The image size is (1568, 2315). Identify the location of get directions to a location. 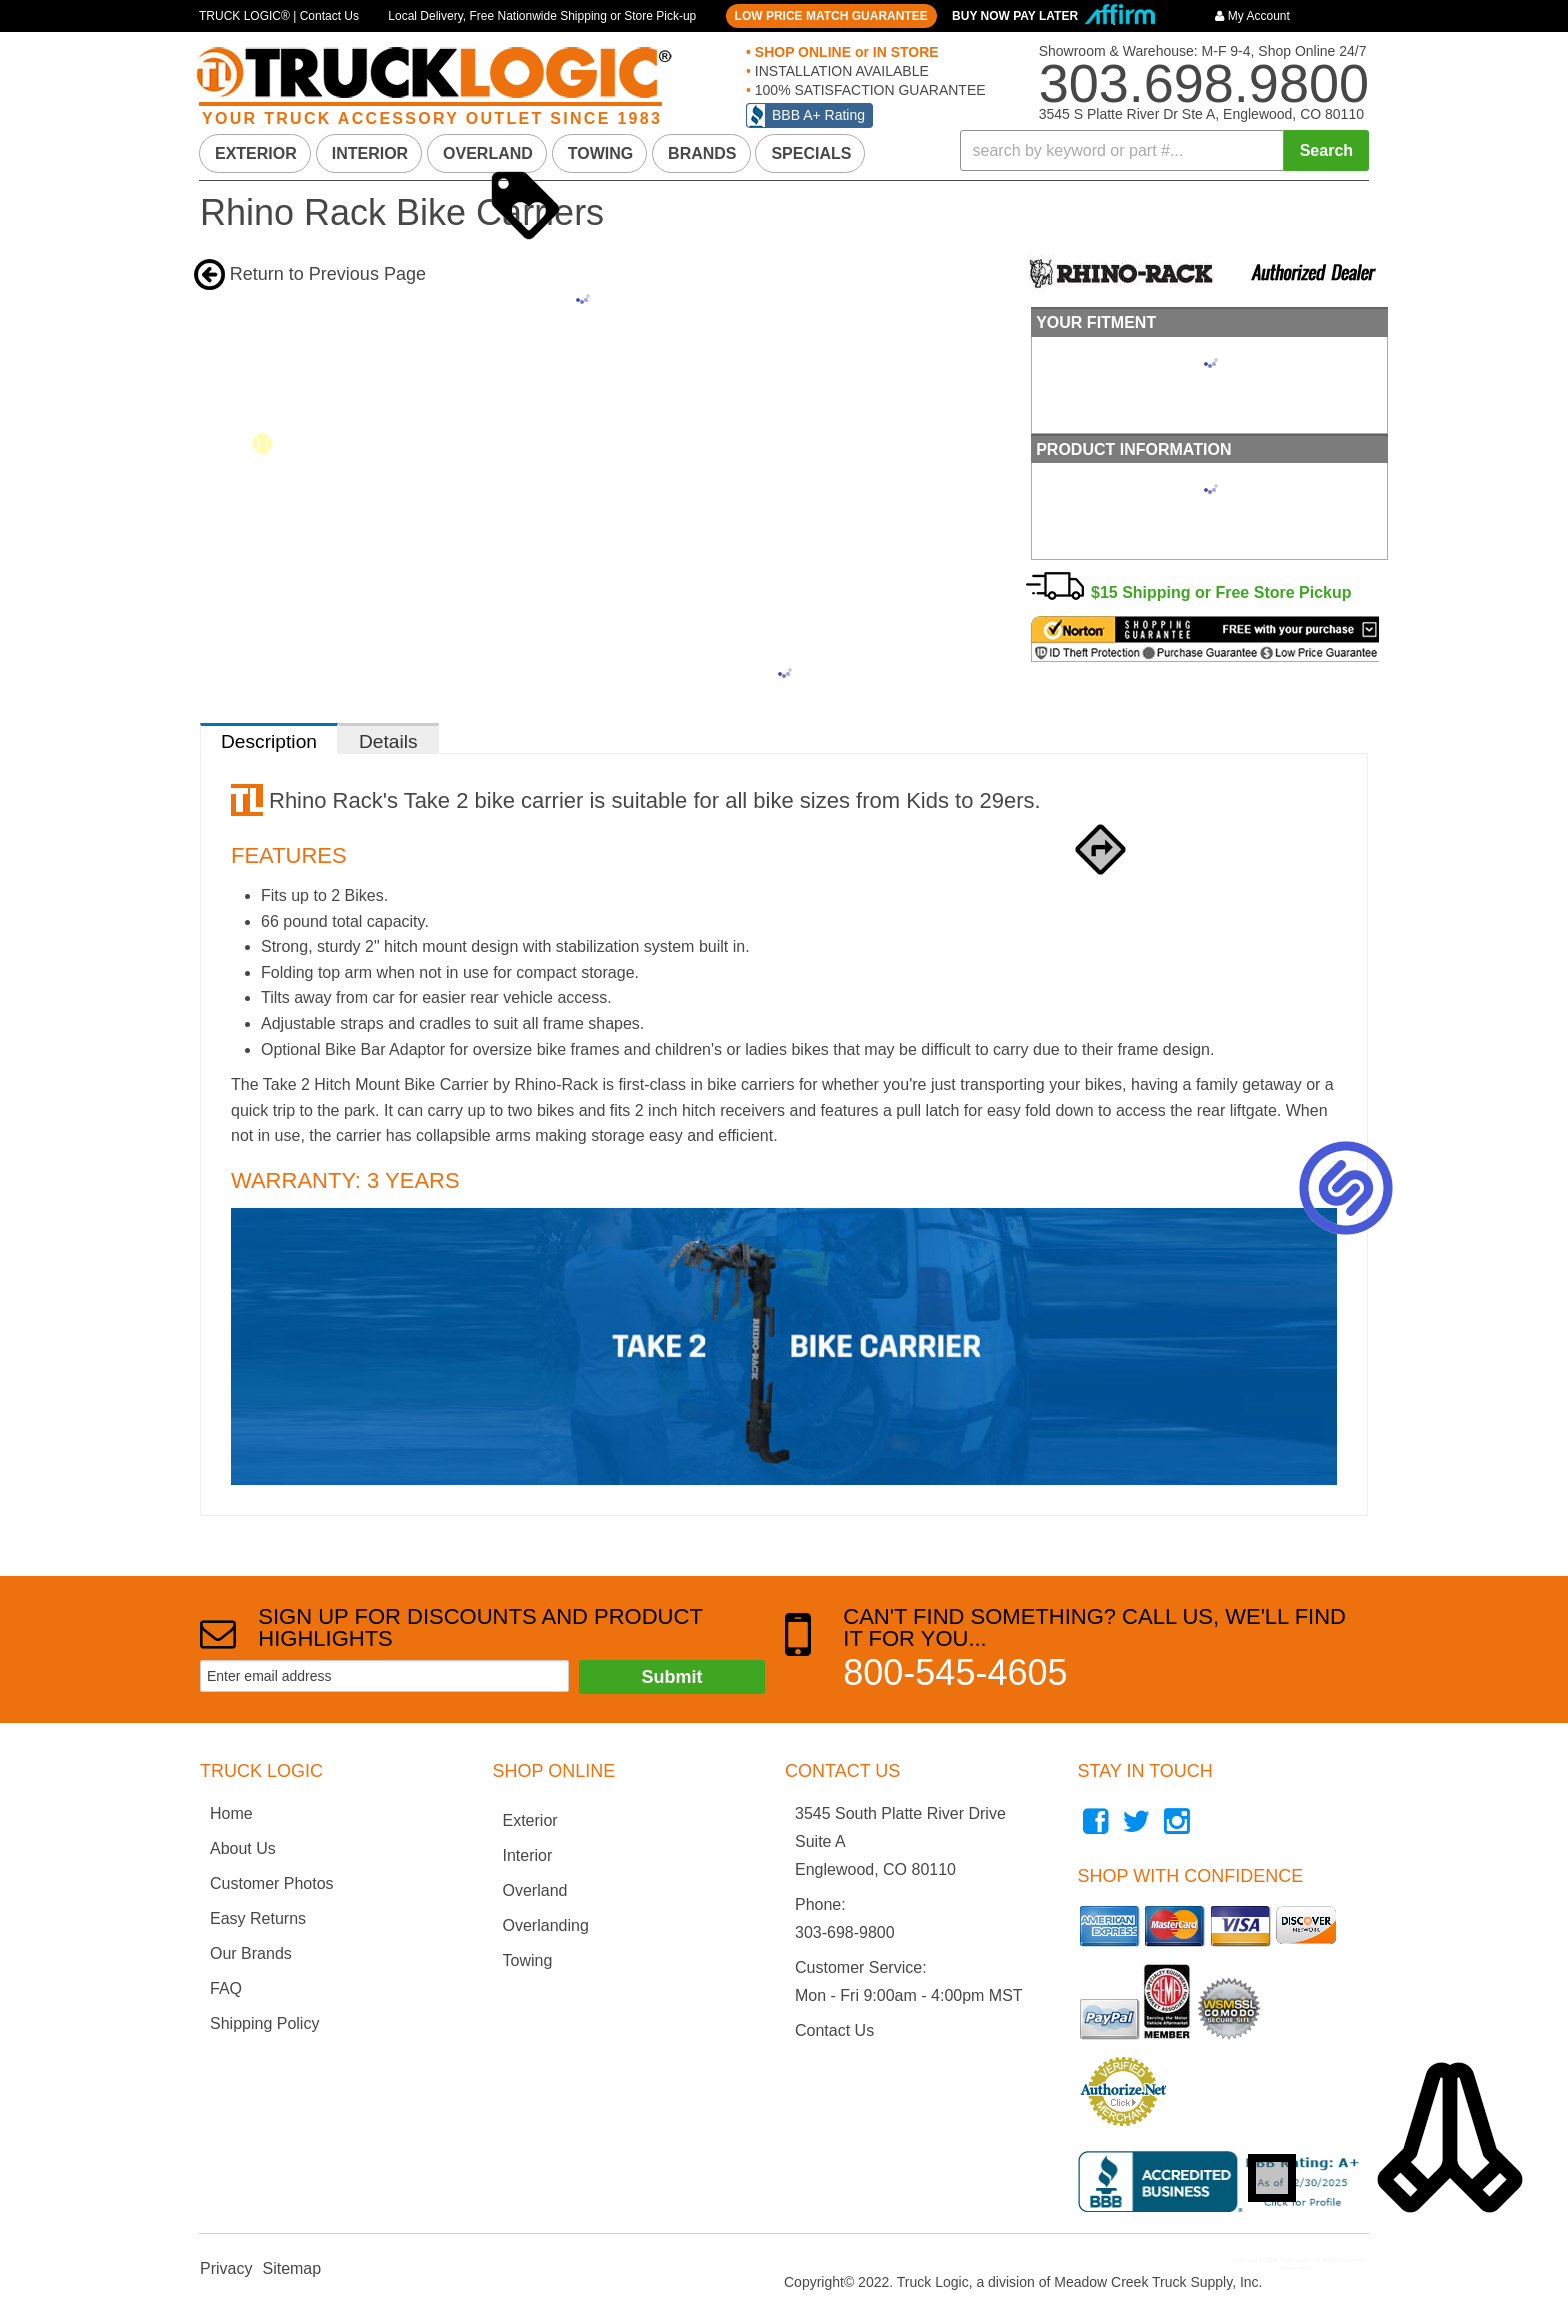
(1100, 849).